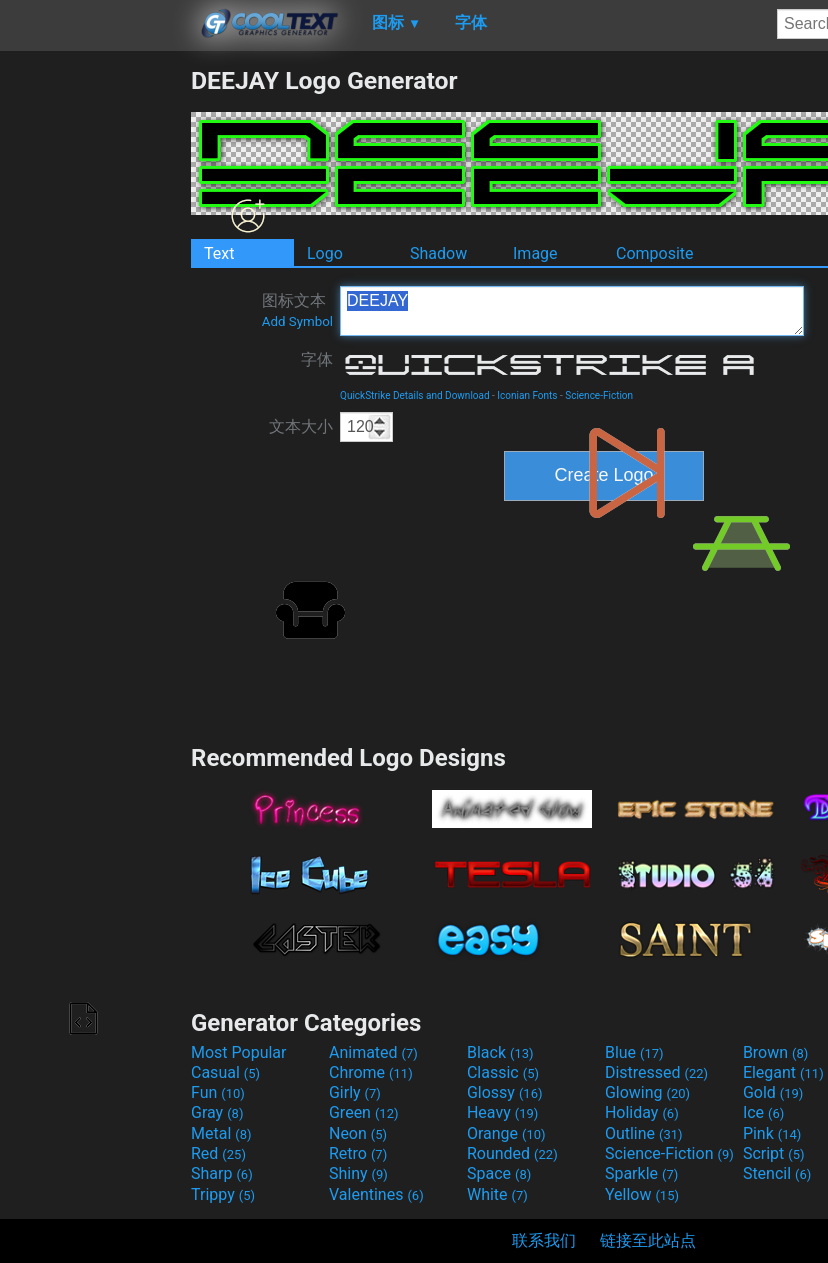 Image resolution: width=828 pixels, height=1263 pixels. I want to click on add a new user or contact, so click(248, 216).